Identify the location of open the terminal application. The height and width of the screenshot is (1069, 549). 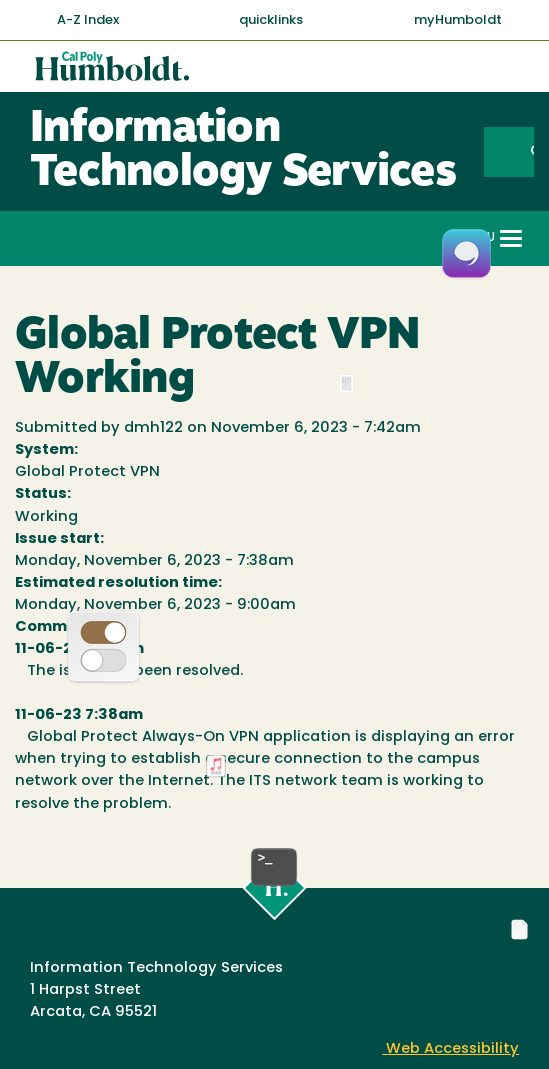
(274, 867).